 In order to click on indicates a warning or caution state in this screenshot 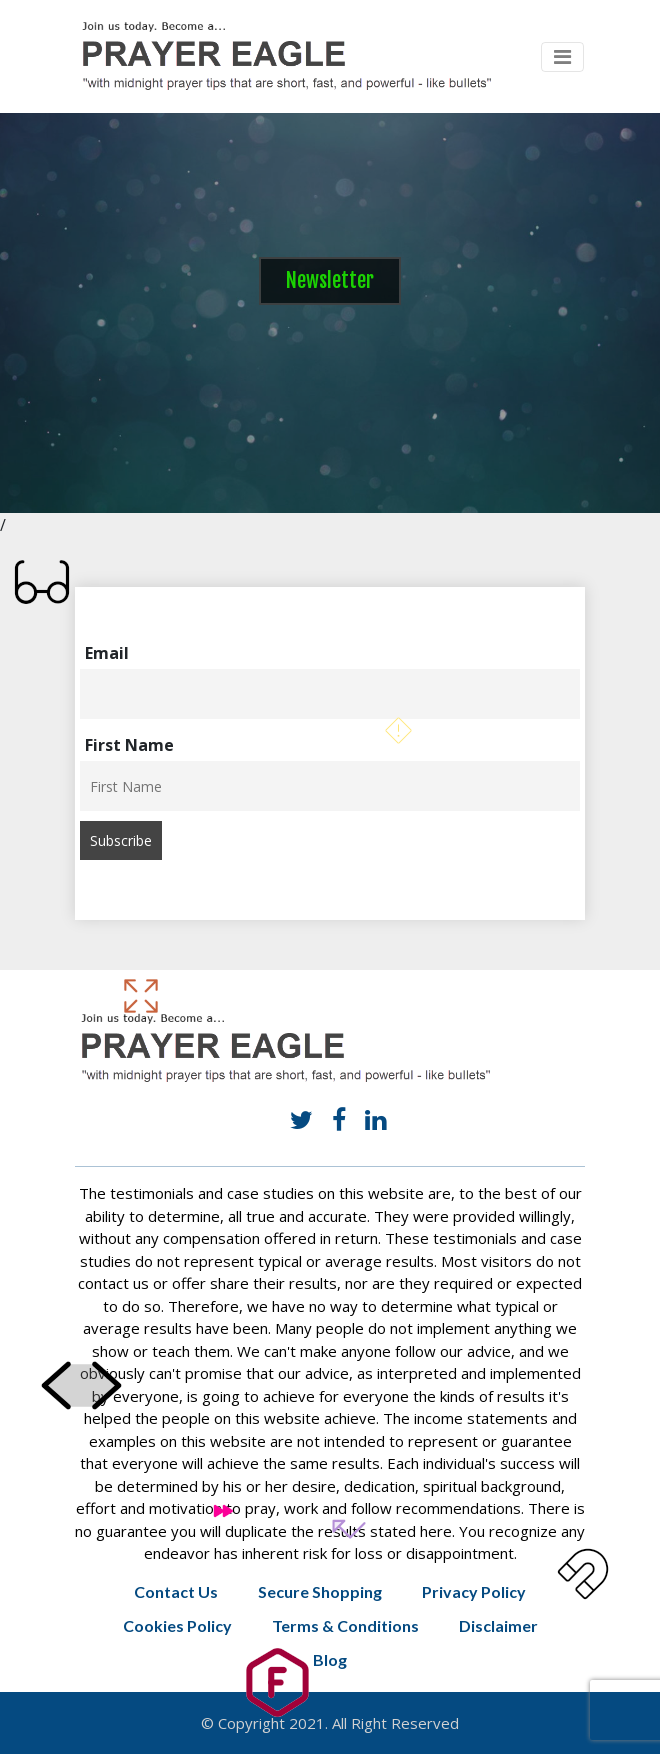, I will do `click(398, 730)`.